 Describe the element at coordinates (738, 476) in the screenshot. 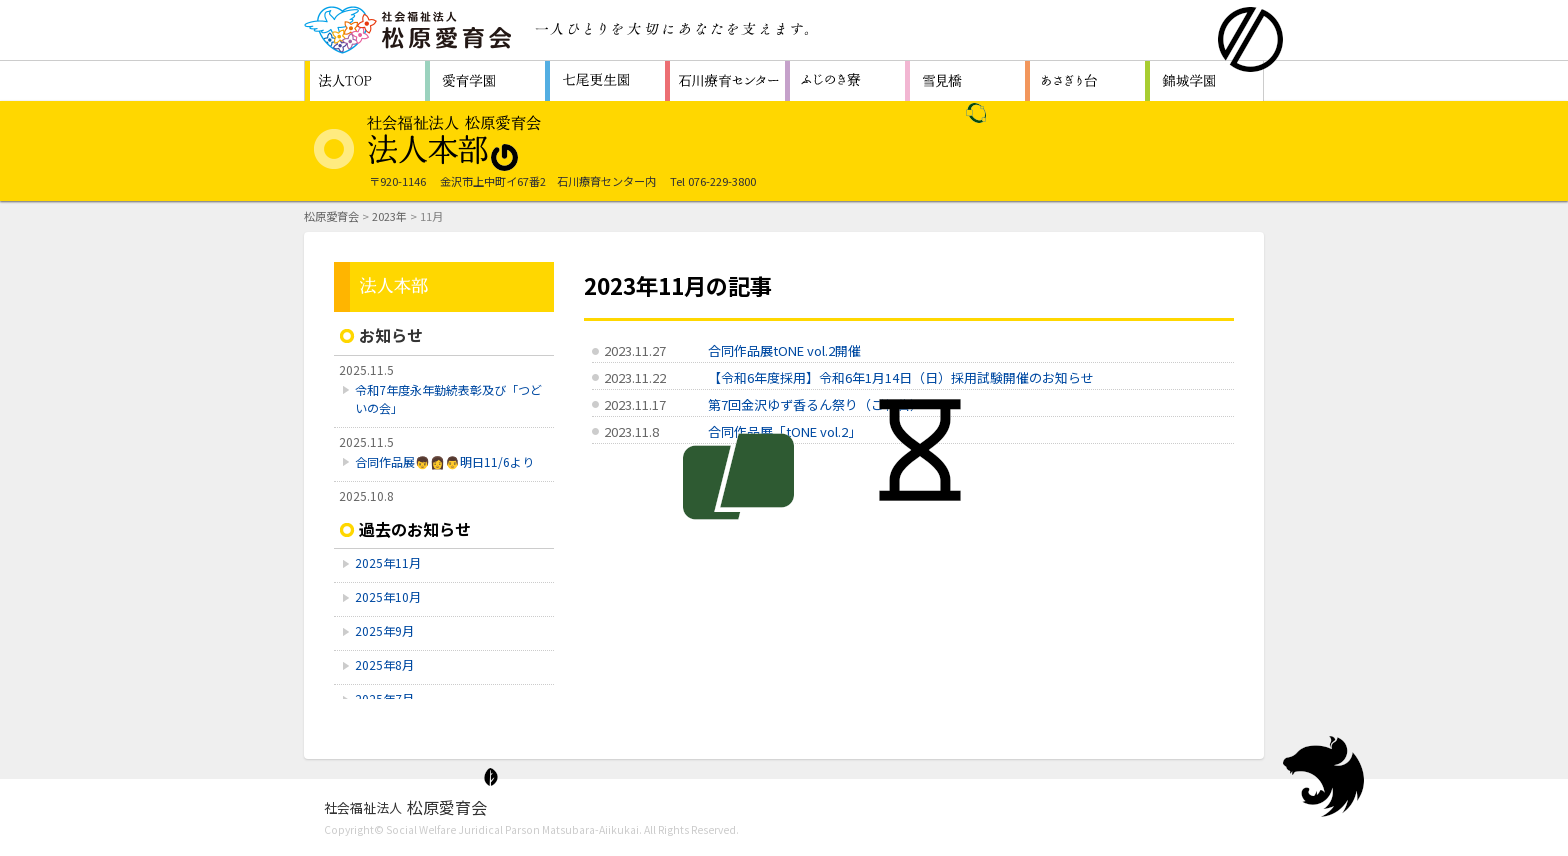

I see `open the warp terminal application` at that location.